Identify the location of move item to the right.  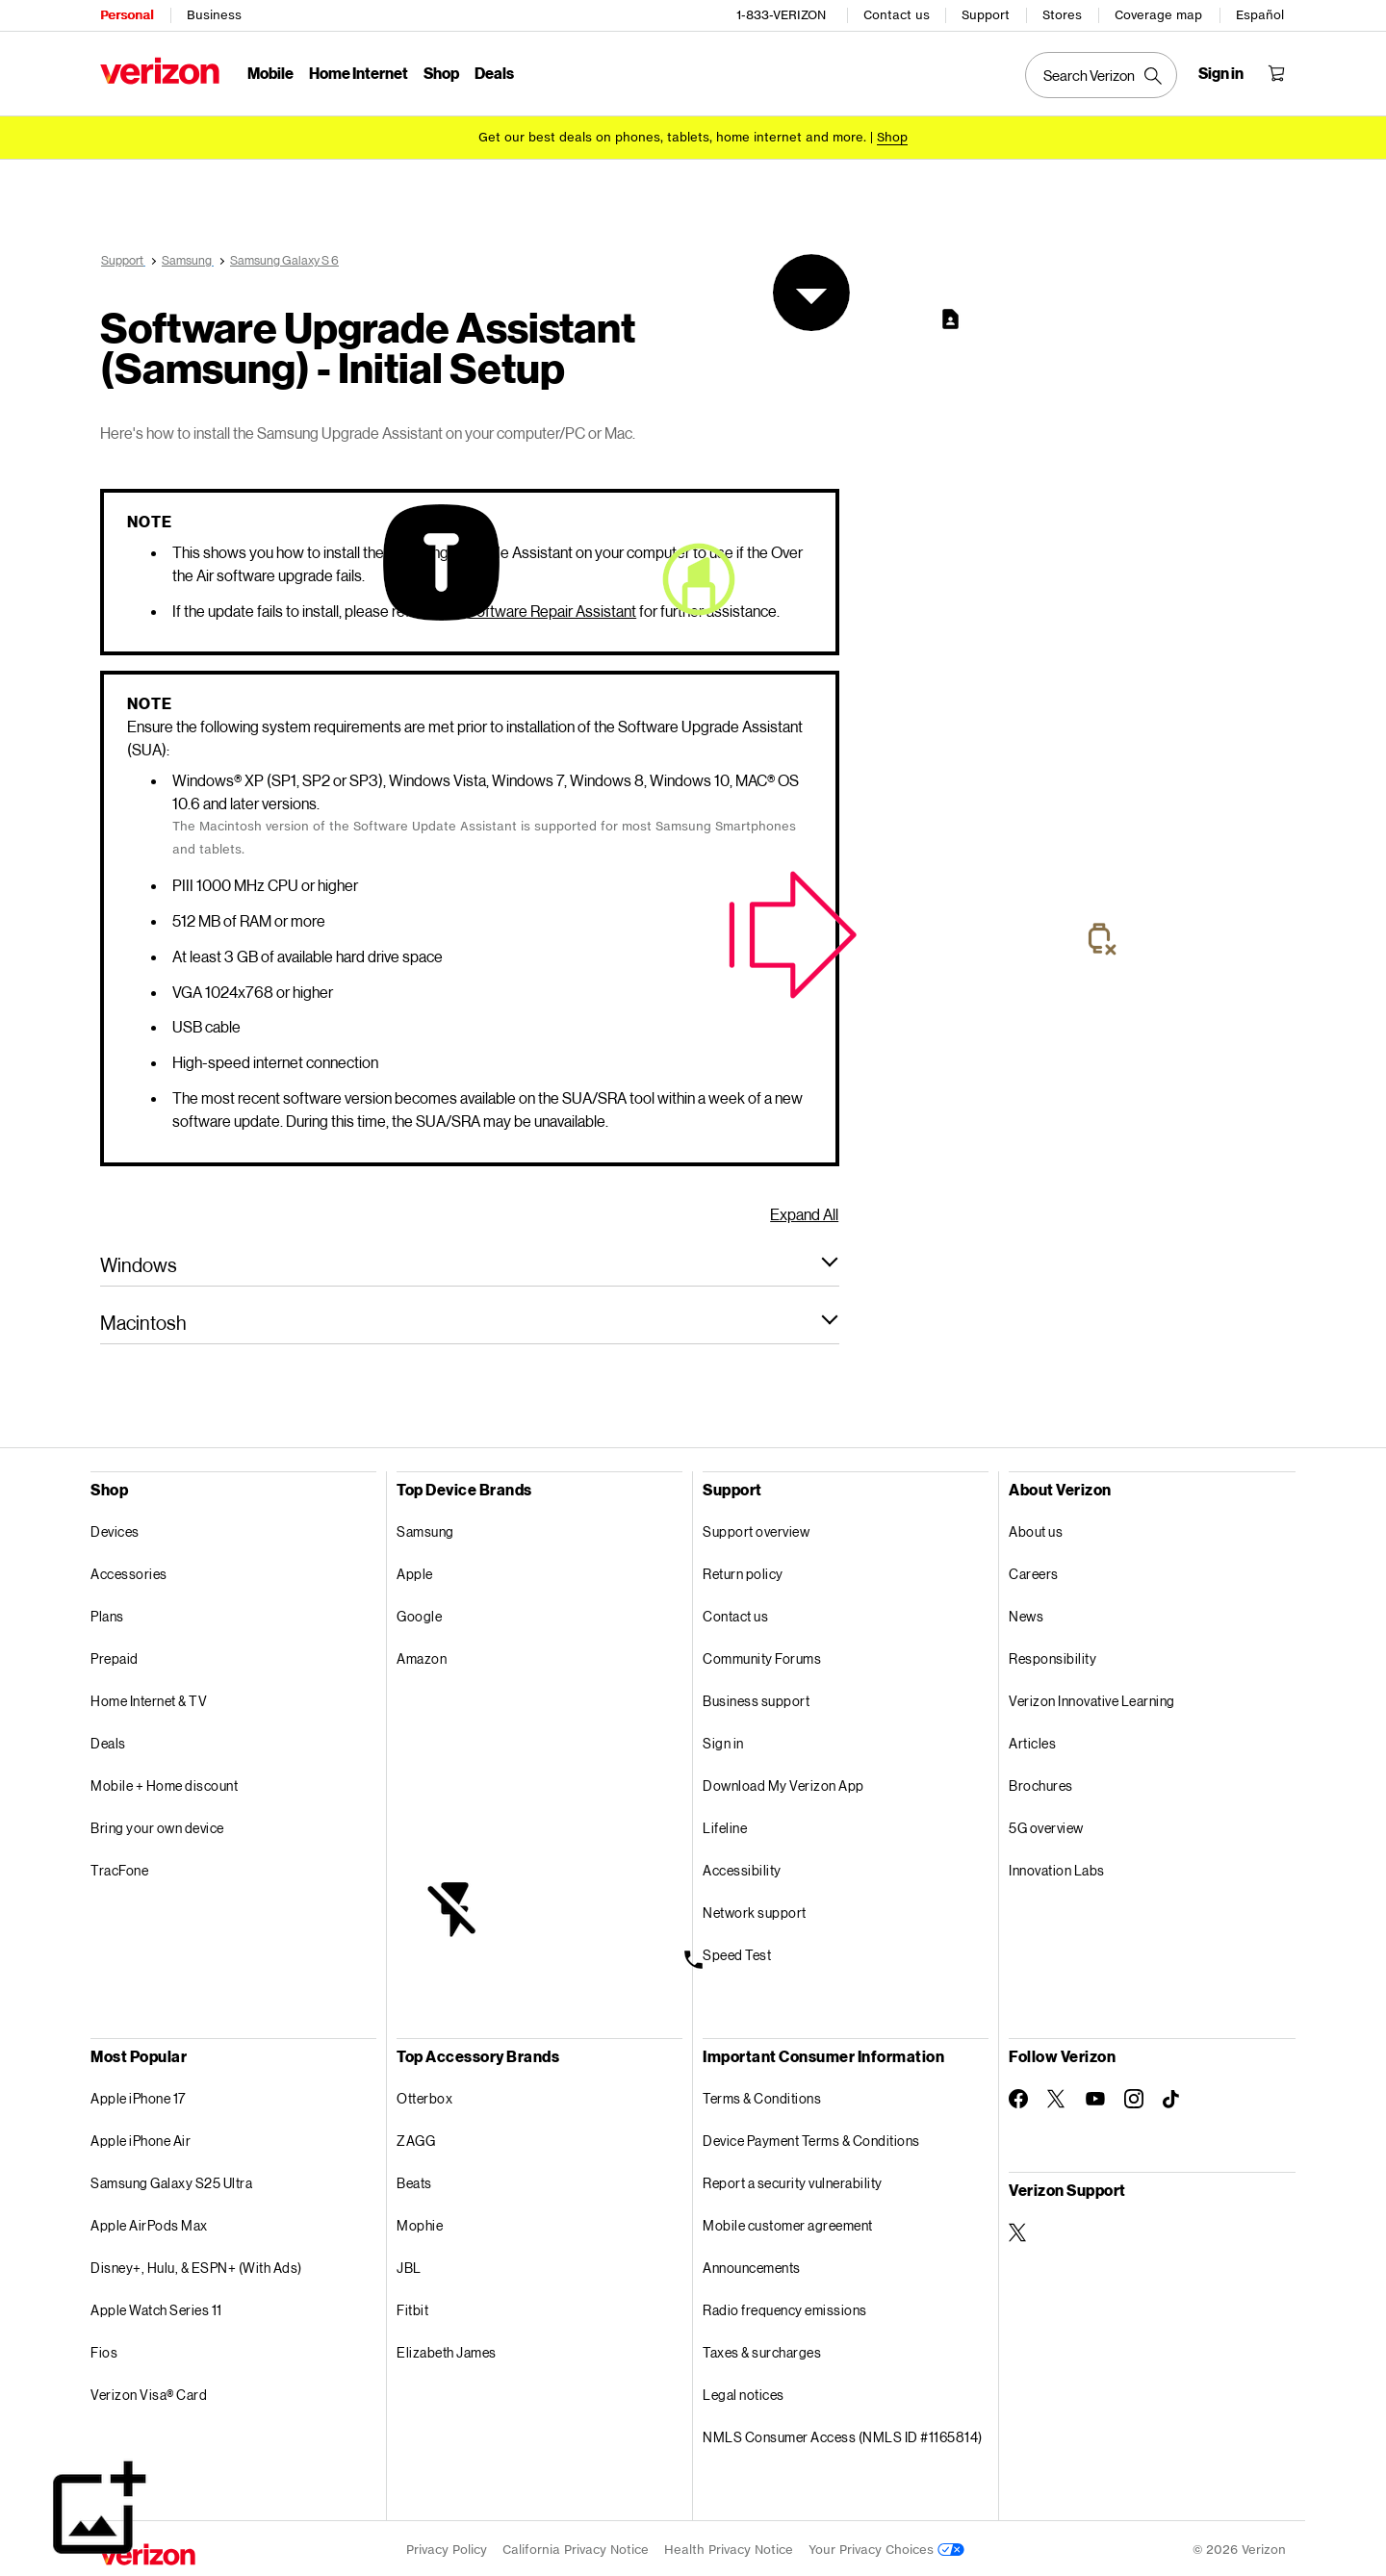
(787, 934).